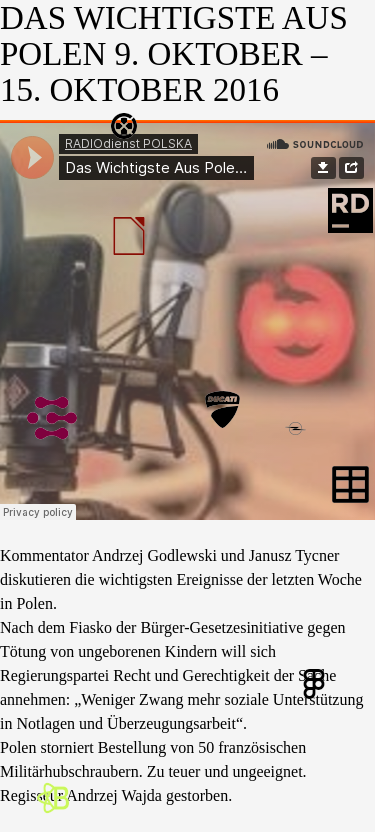 The width and height of the screenshot is (375, 832). I want to click on open the Clarifai app or service, so click(52, 418).